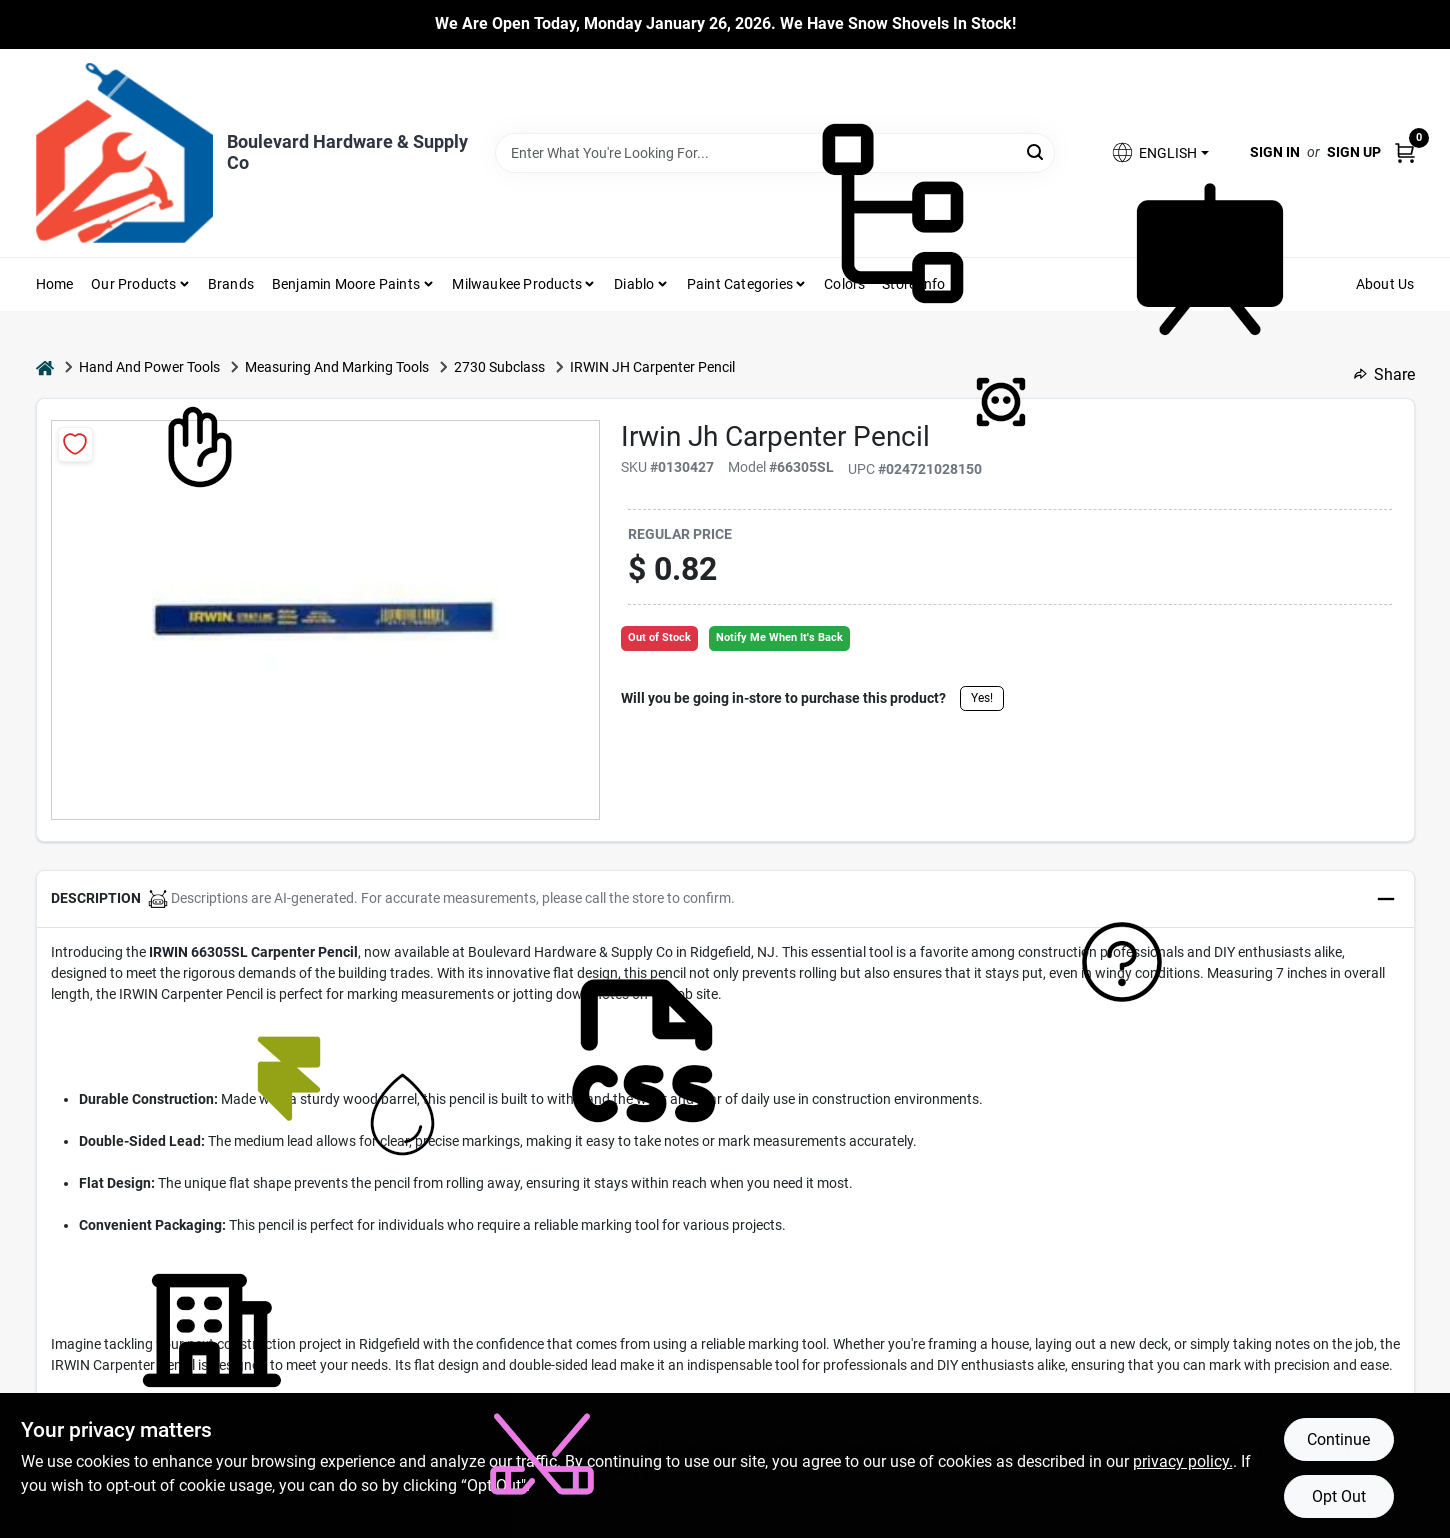 The image size is (1450, 1538). What do you see at coordinates (1122, 962) in the screenshot?
I see `access help or support` at bounding box center [1122, 962].